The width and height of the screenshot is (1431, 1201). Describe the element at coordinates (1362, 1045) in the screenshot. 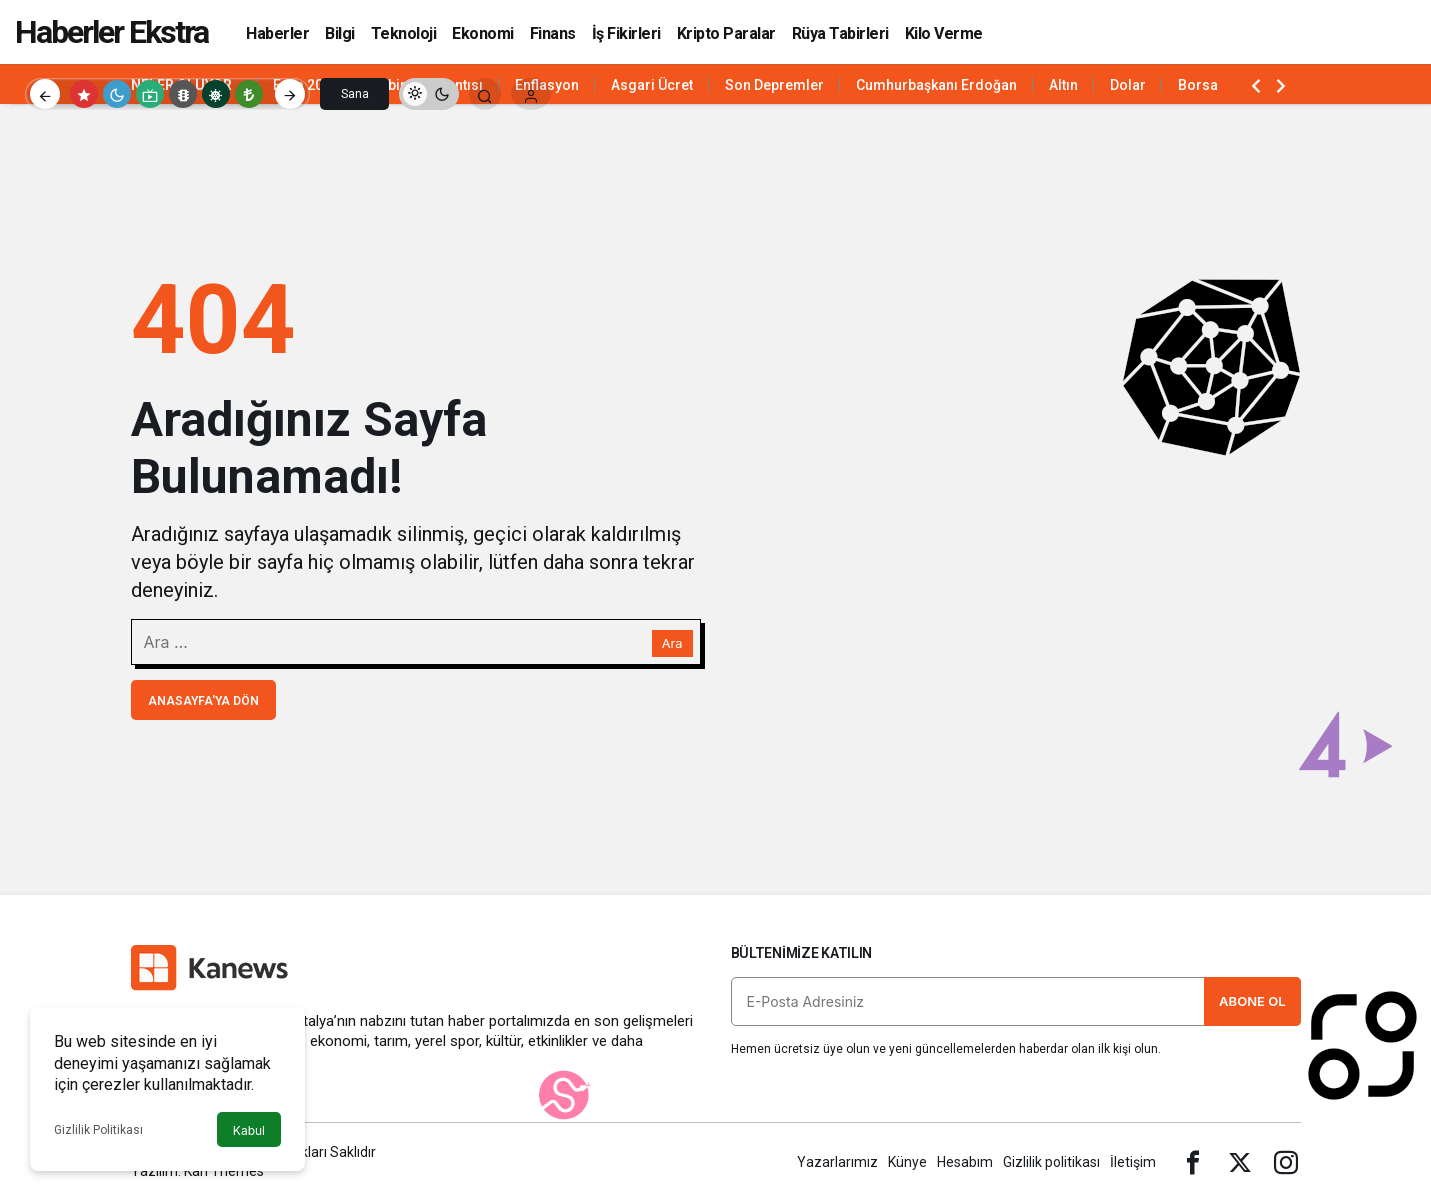

I see `exchange or convert currency` at that location.